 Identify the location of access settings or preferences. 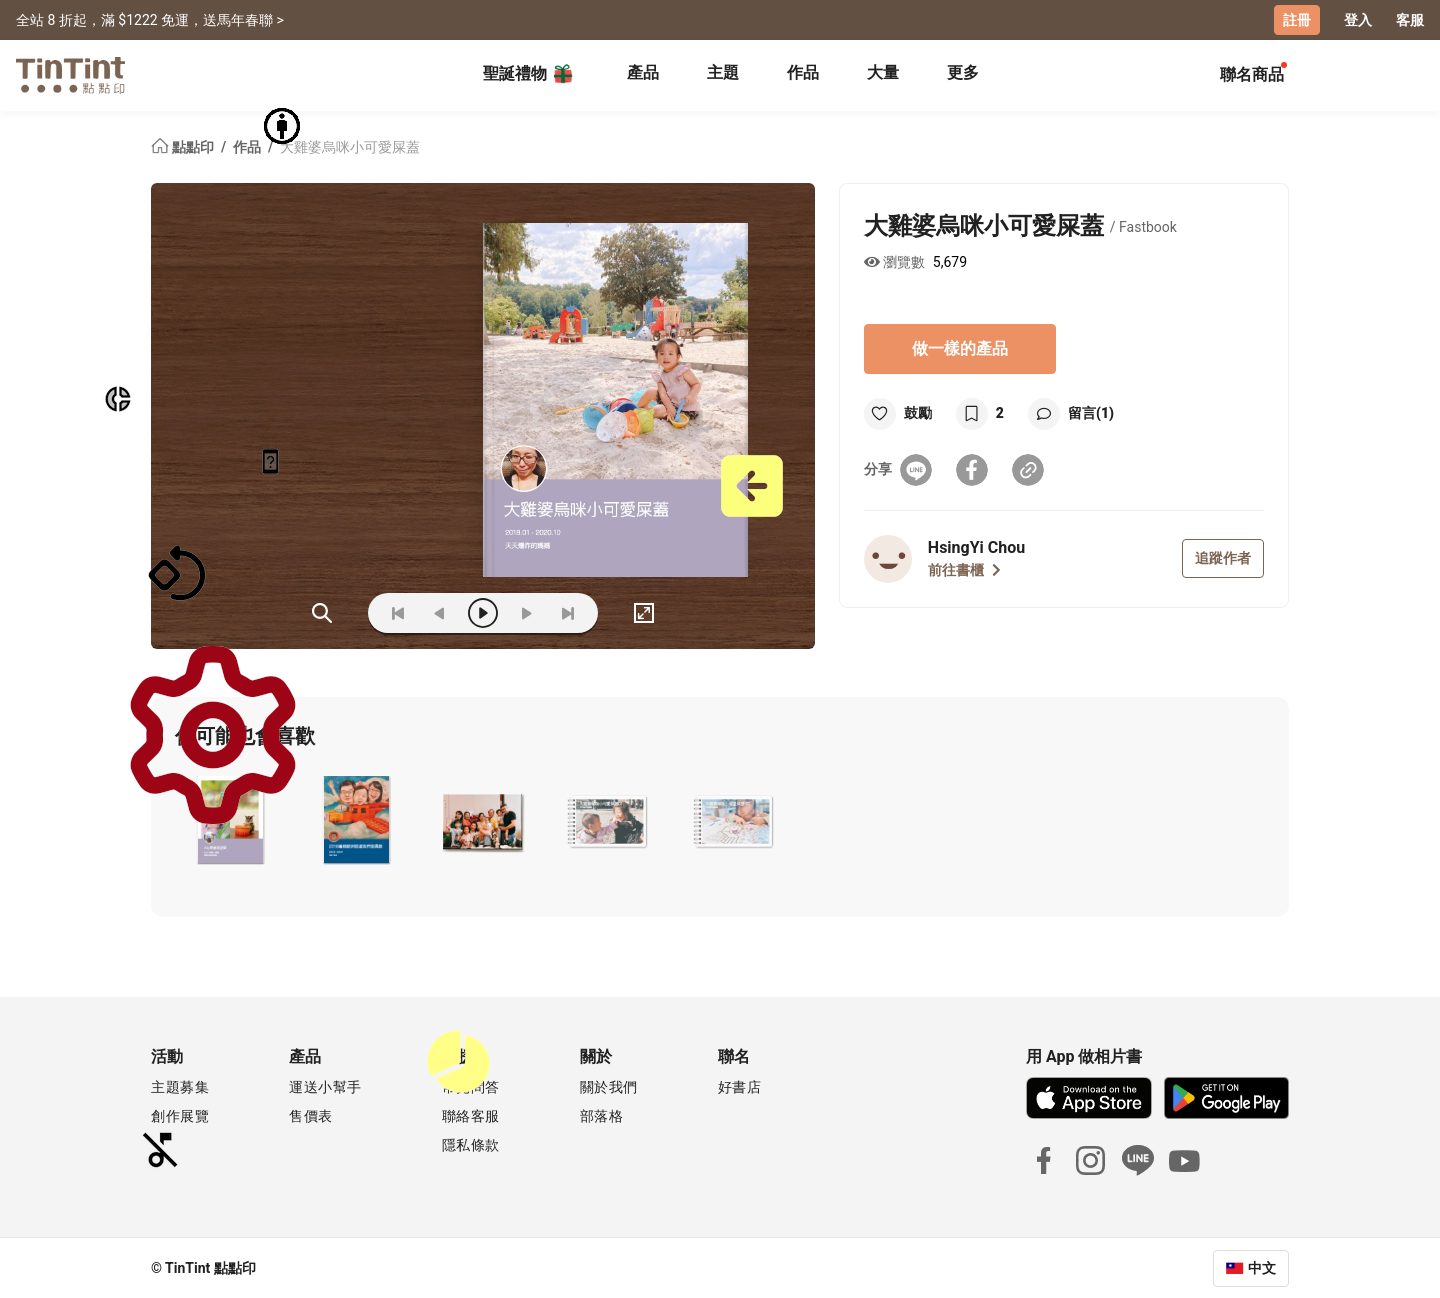
(213, 735).